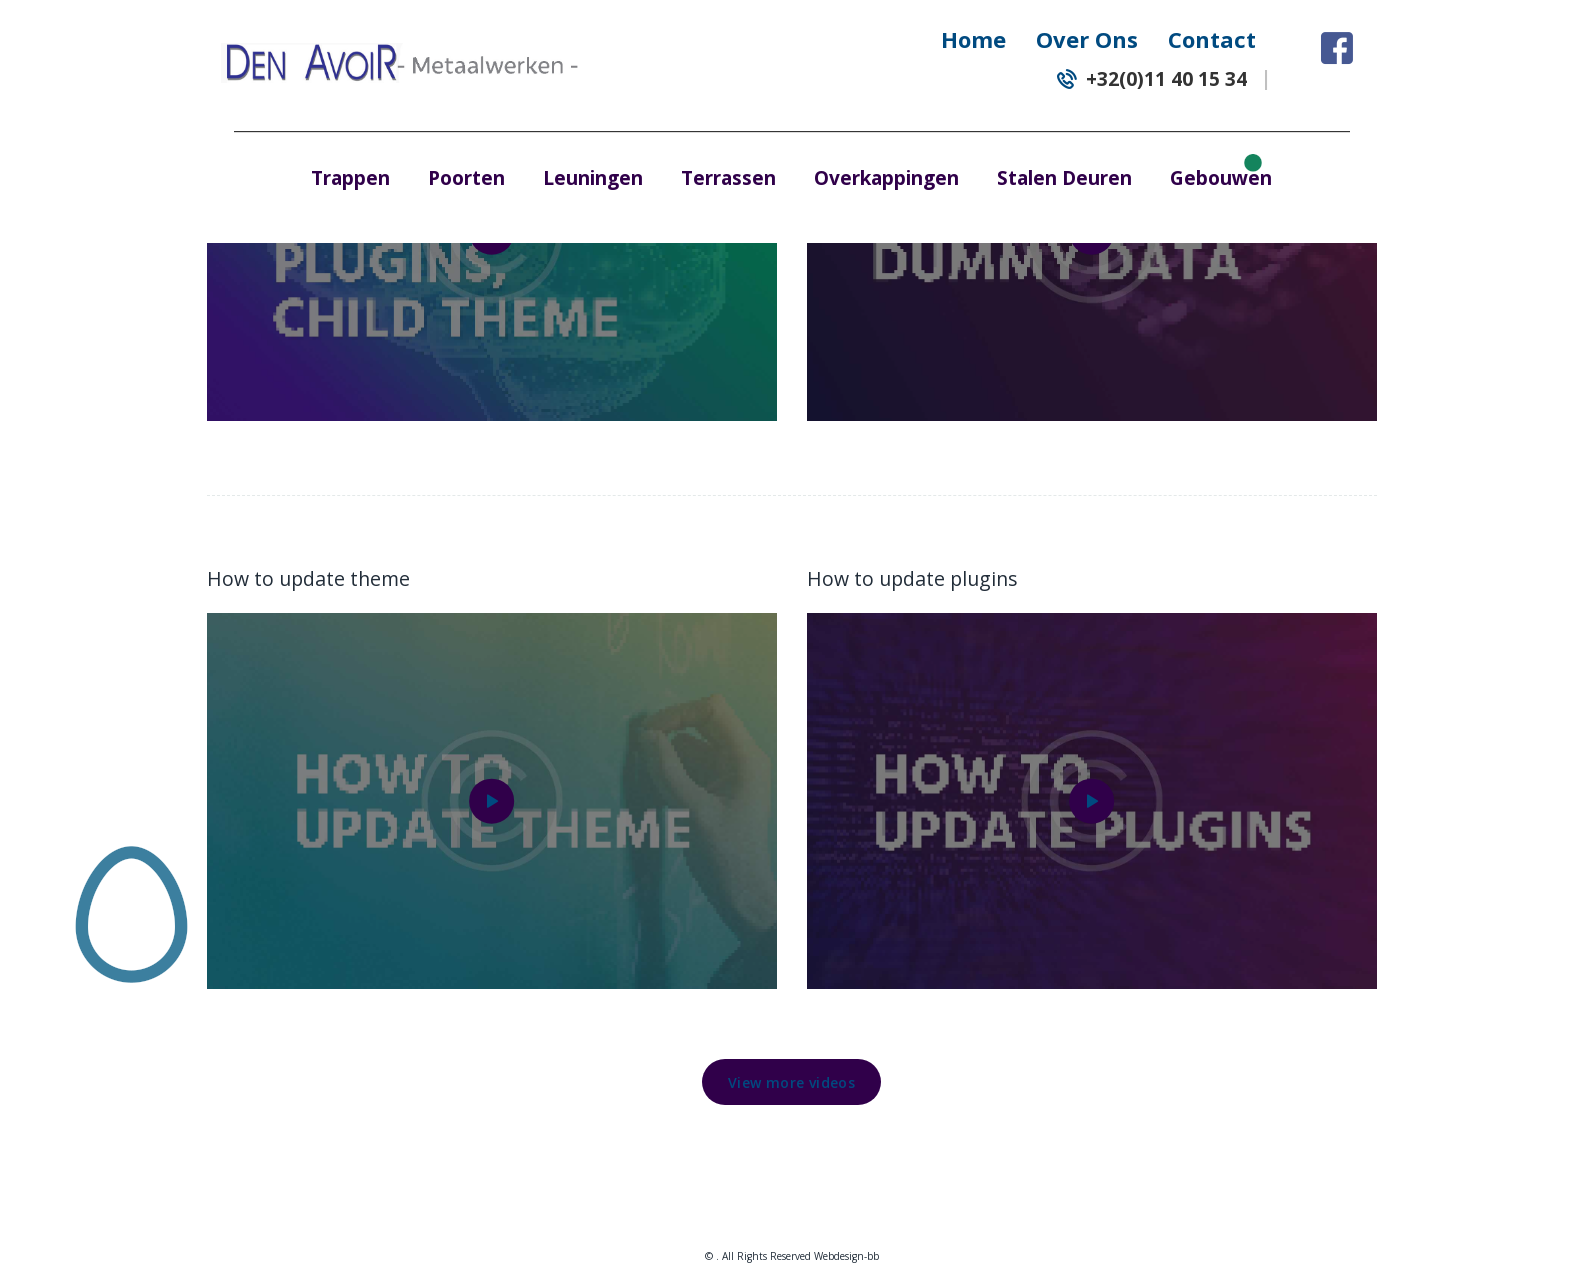 The height and width of the screenshot is (1287, 1583). Describe the element at coordinates (131, 914) in the screenshot. I see `indicates breakfast or food-related content` at that location.